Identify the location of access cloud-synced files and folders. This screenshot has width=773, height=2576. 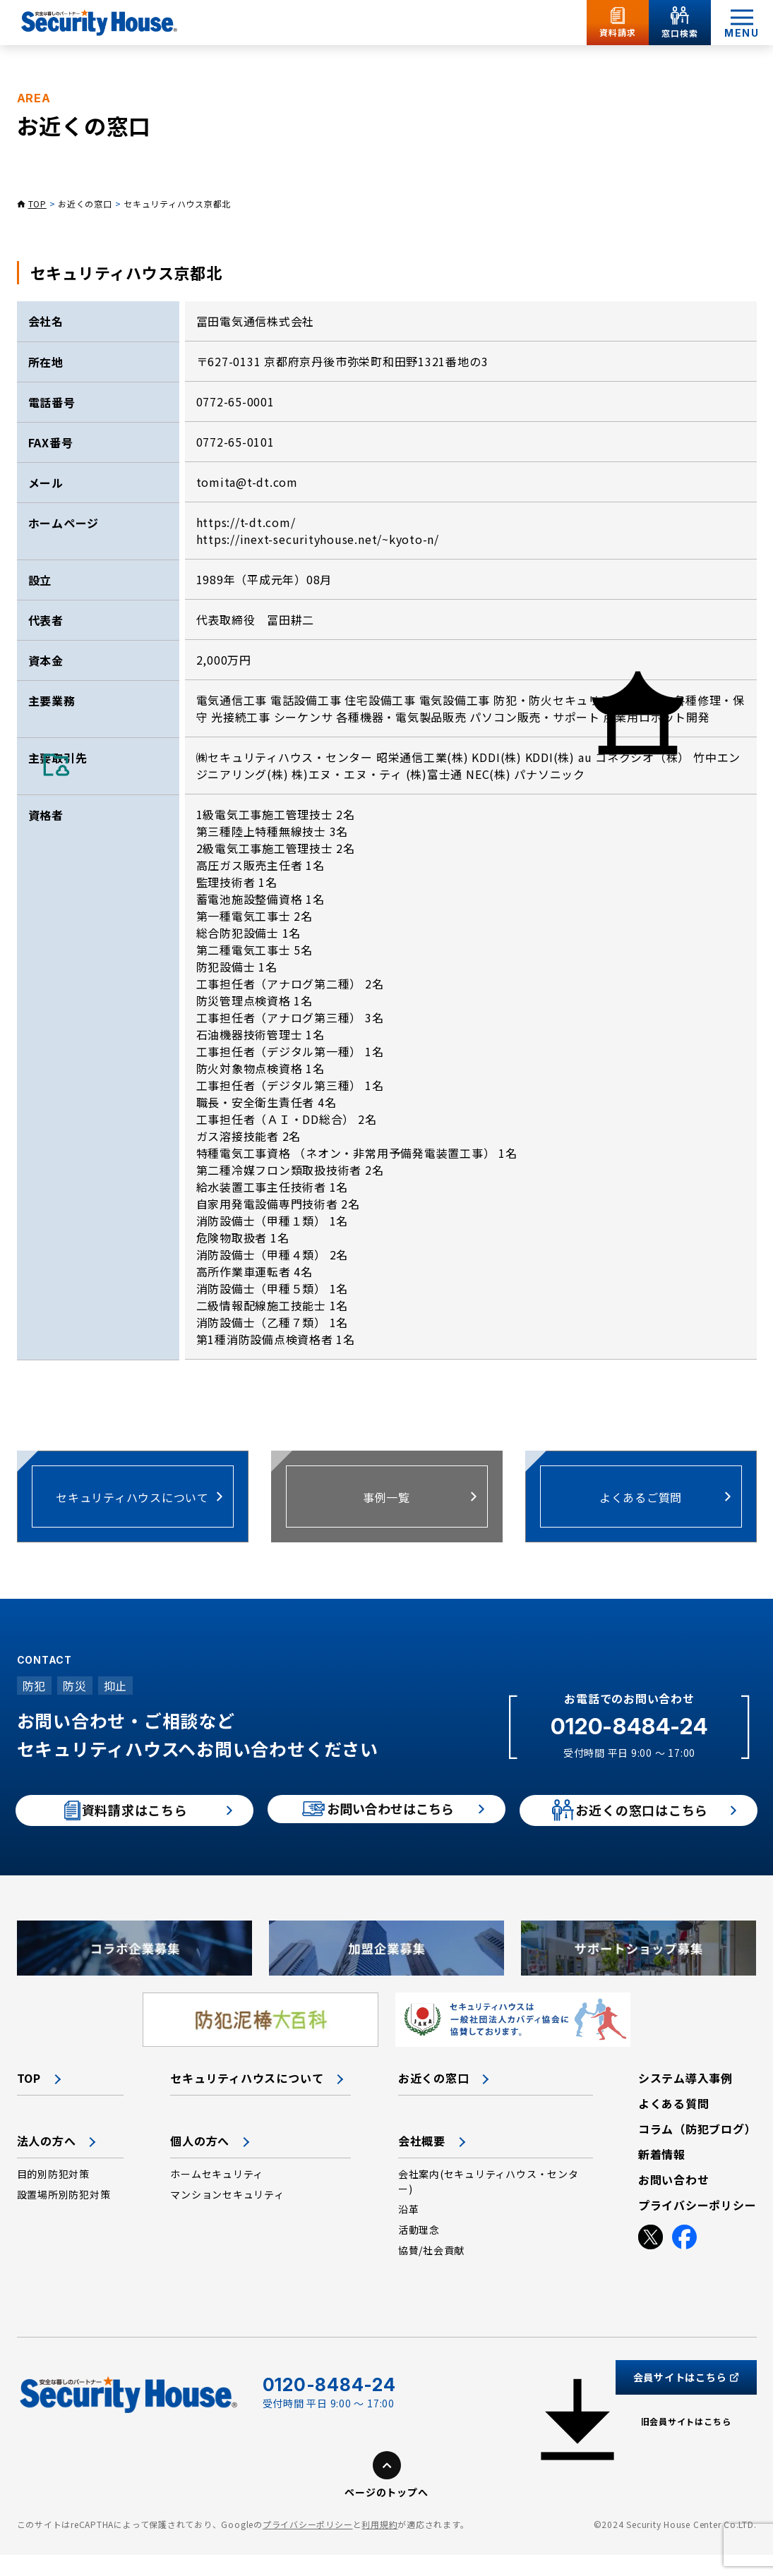
(56, 765).